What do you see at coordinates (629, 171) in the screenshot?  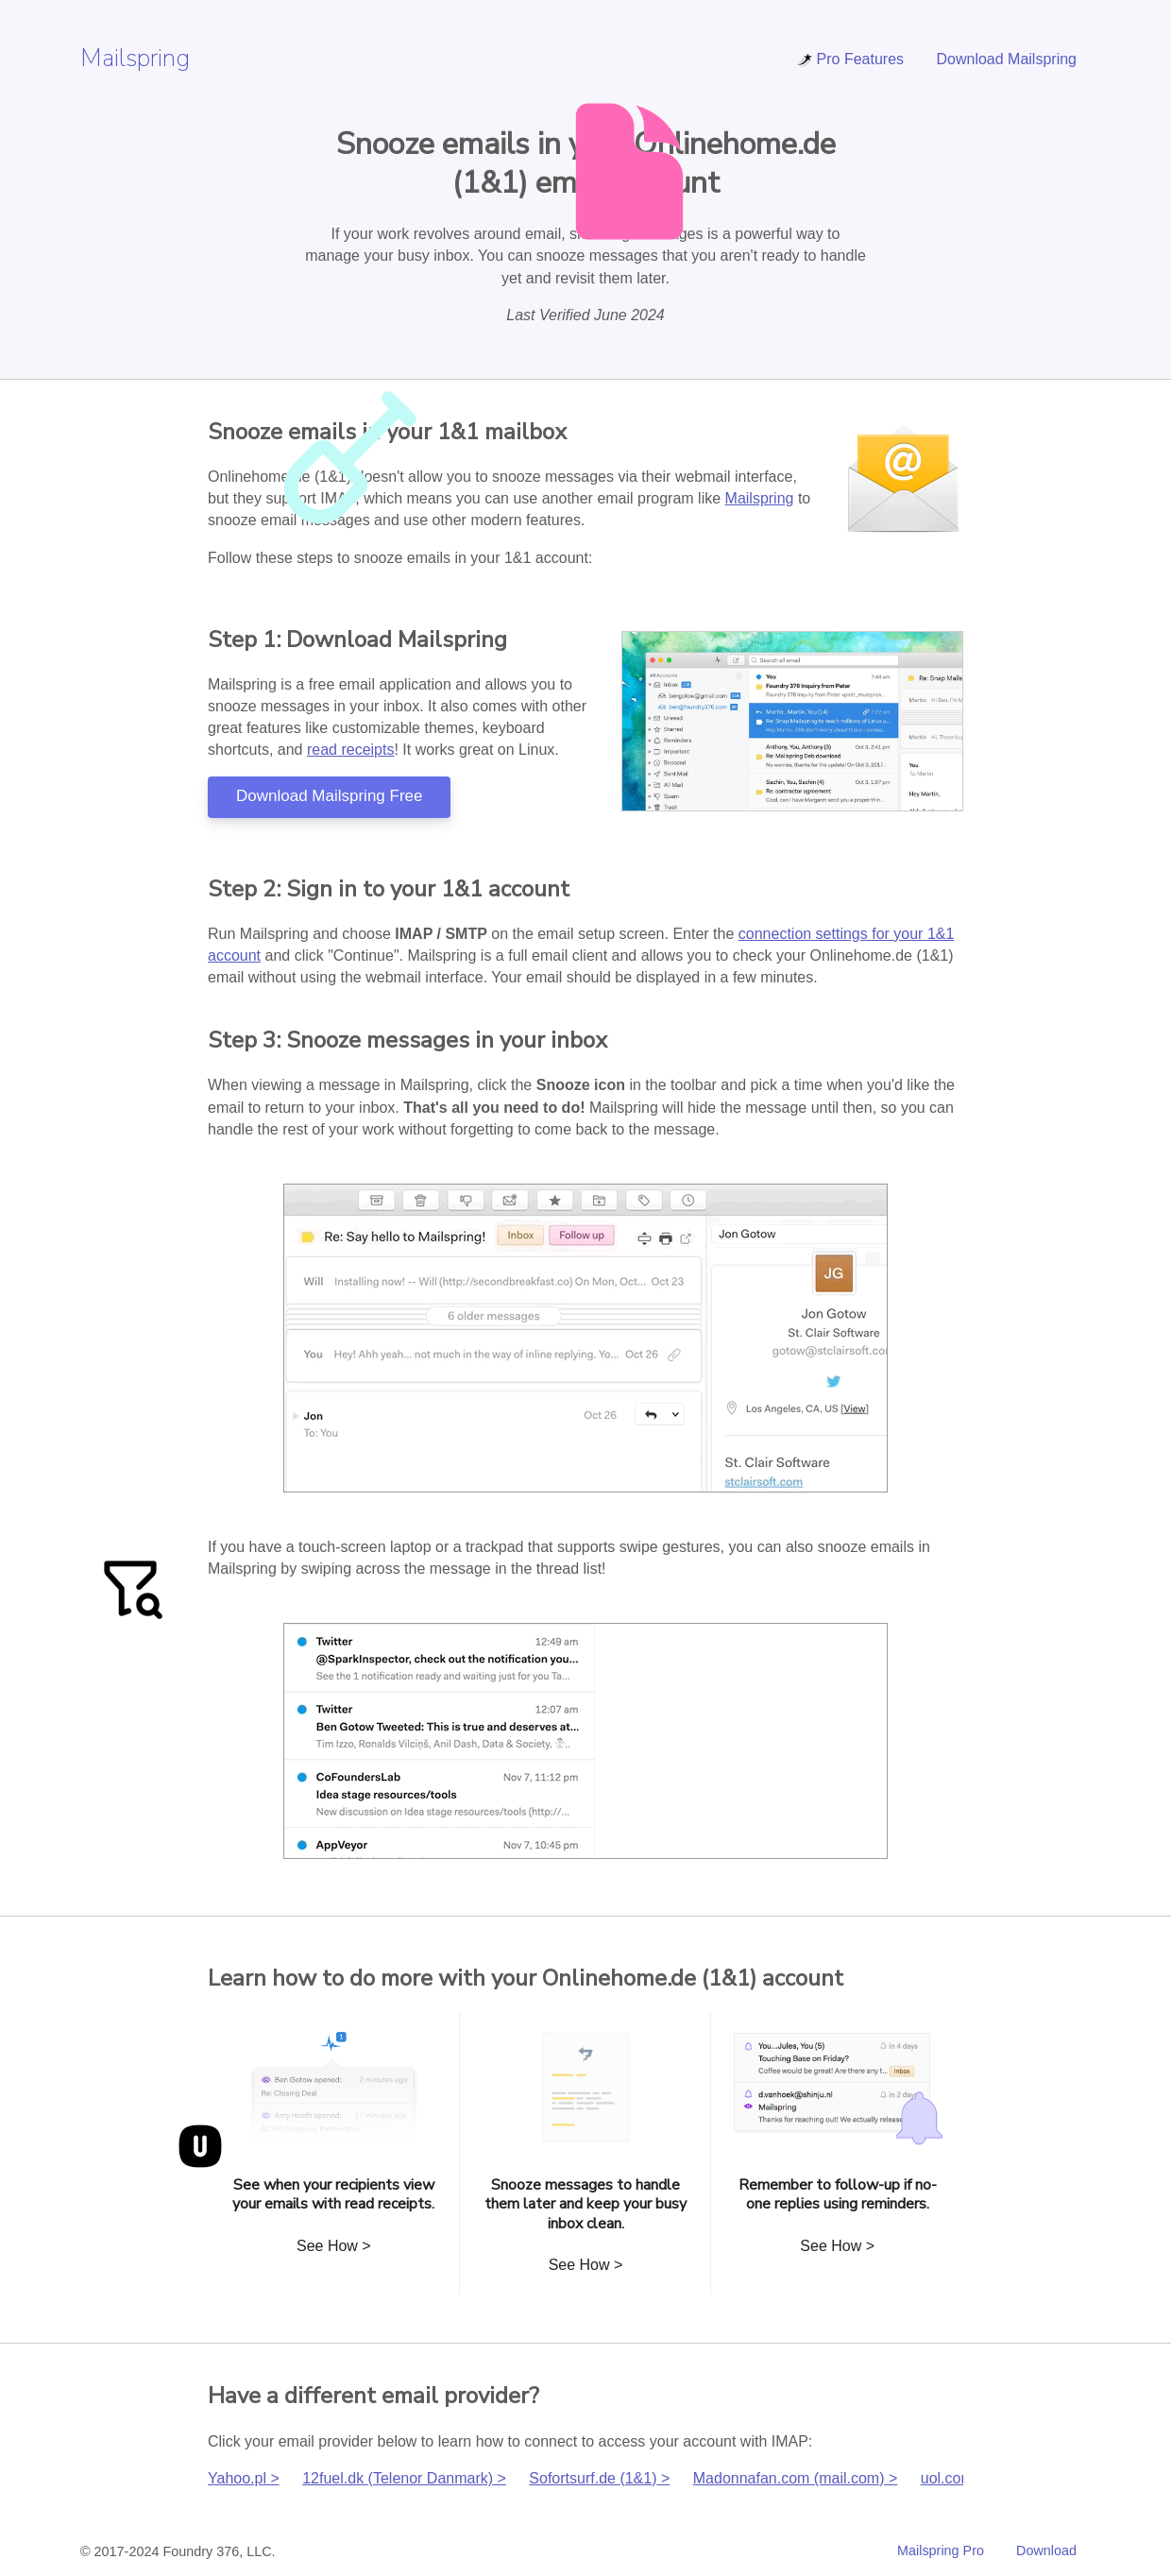 I see `view document or file` at bounding box center [629, 171].